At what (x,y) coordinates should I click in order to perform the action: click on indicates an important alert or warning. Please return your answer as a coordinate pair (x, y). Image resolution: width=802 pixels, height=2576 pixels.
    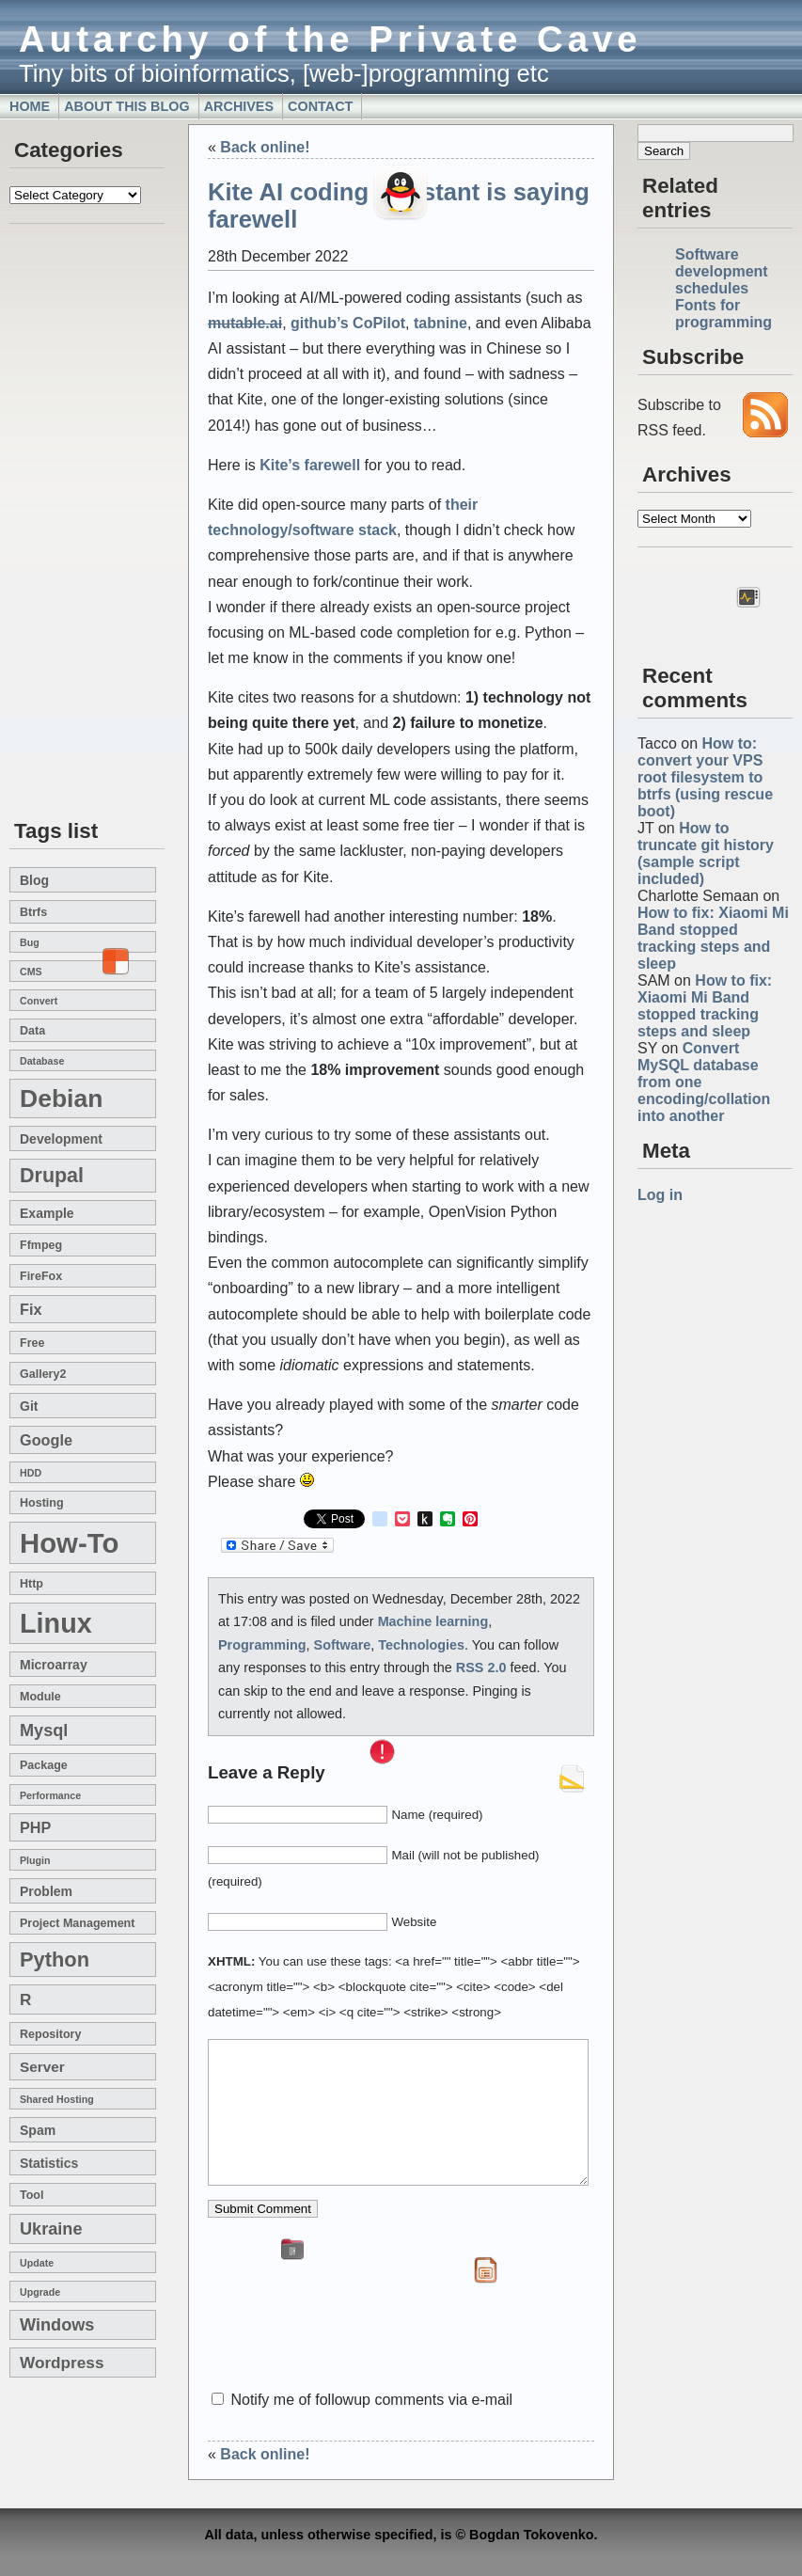
    Looking at the image, I should click on (382, 1751).